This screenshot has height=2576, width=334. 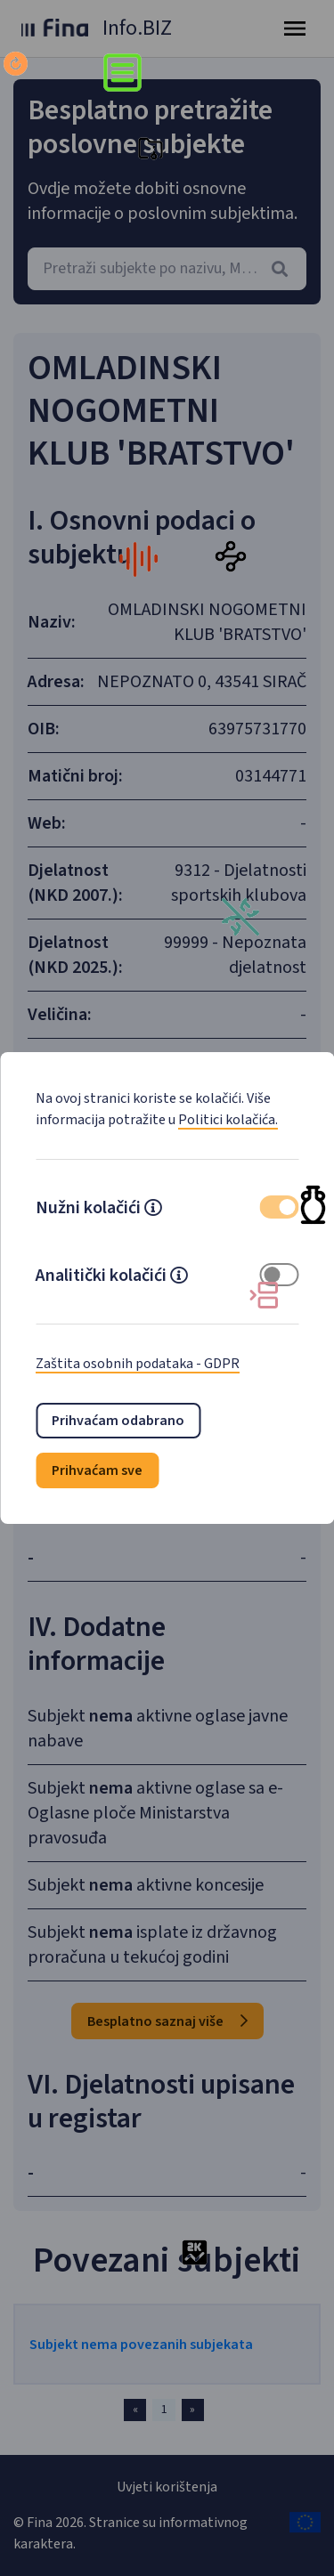 What do you see at coordinates (122, 72) in the screenshot?
I see `open navigation menu` at bounding box center [122, 72].